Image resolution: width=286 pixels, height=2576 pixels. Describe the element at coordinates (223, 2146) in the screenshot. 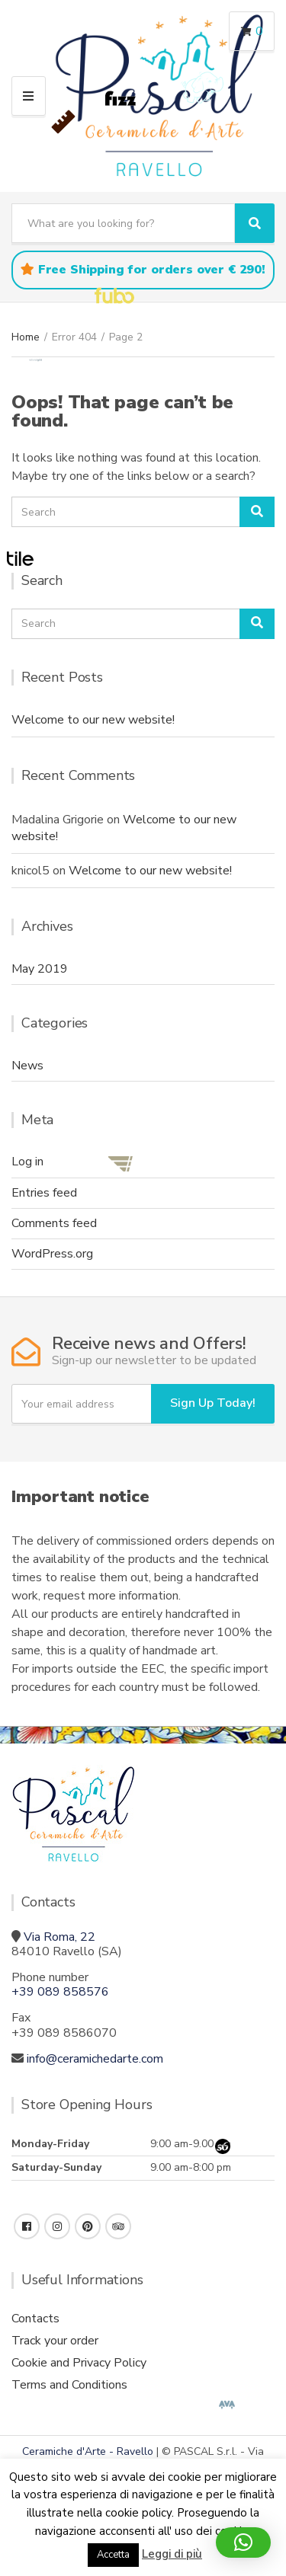

I see `visit Society6 website or app` at that location.